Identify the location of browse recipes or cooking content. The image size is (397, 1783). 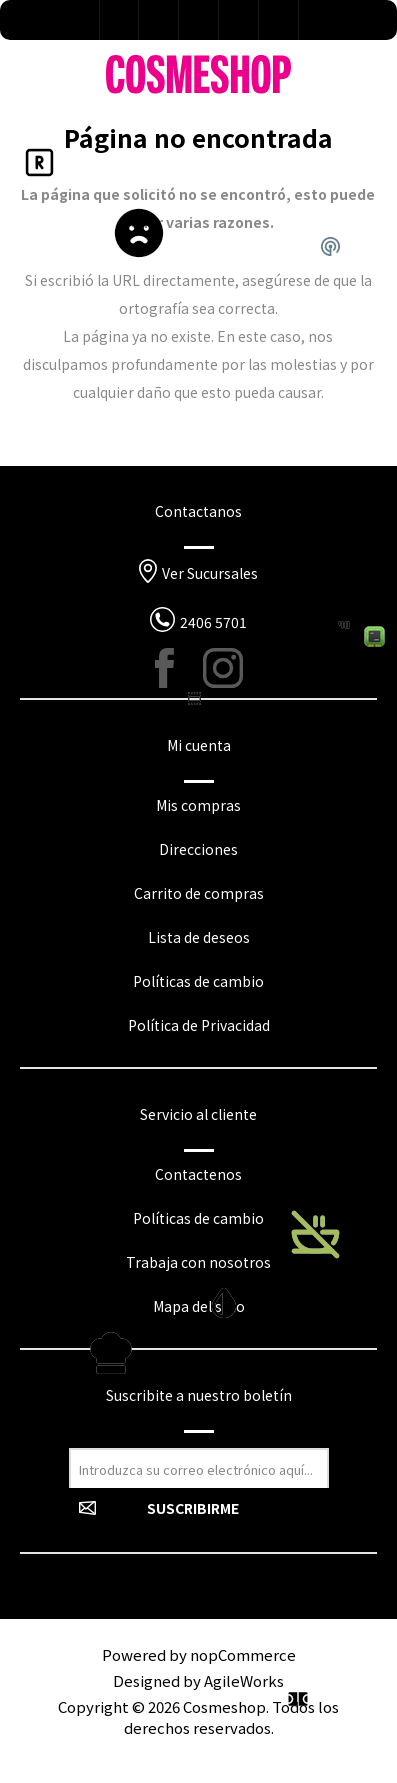
(111, 1353).